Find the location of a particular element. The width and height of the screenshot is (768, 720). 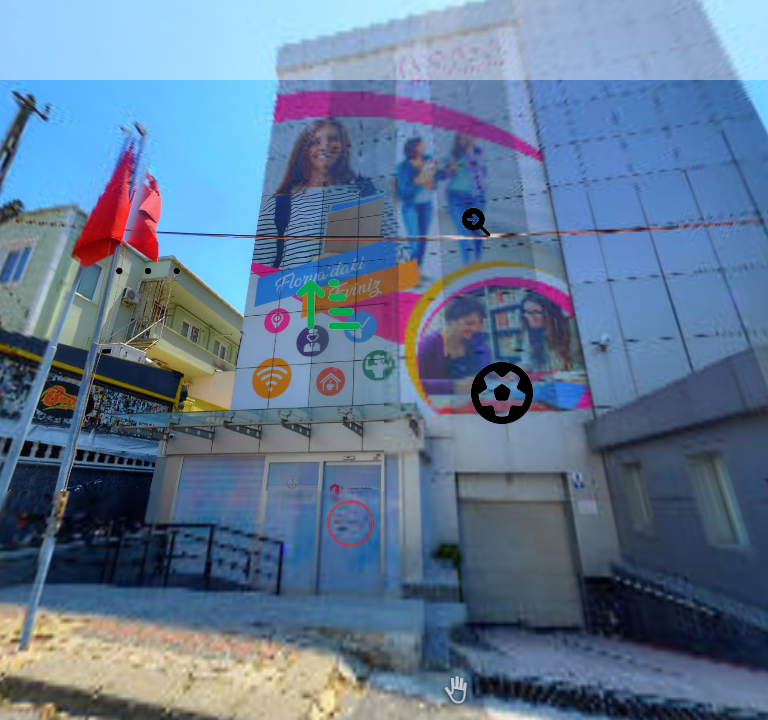

access sports or soccer-related content is located at coordinates (502, 393).